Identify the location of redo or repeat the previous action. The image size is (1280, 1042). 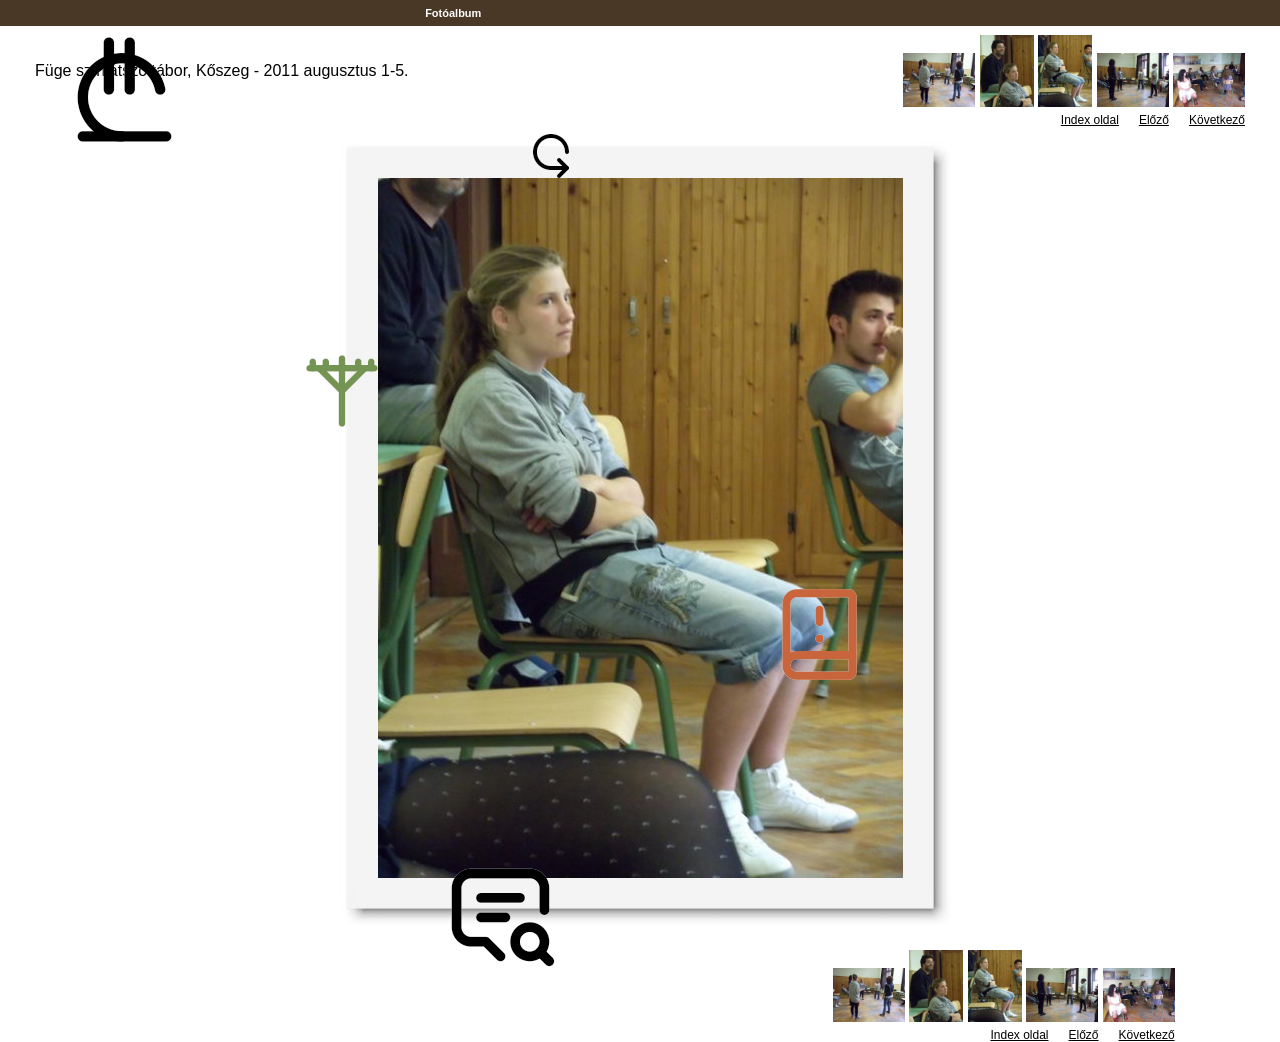
(551, 156).